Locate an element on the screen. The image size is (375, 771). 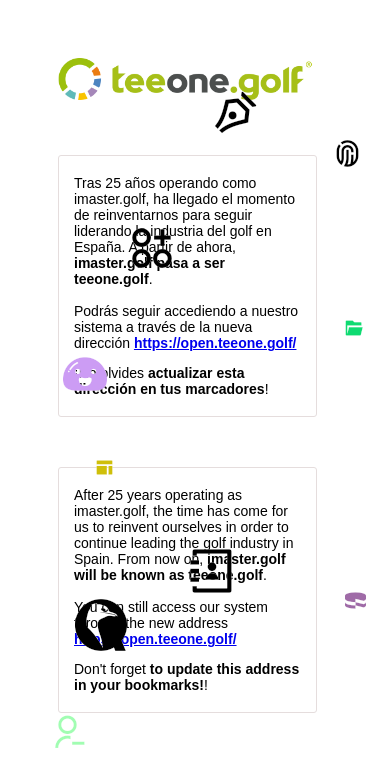
docsify documentation platform logo is located at coordinates (85, 374).